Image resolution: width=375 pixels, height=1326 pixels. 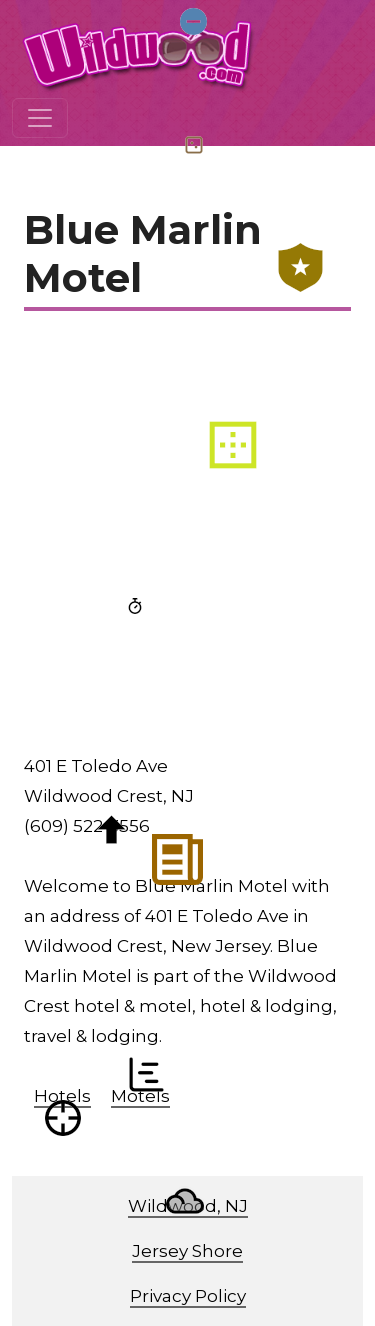 What do you see at coordinates (111, 829) in the screenshot?
I see `scroll to top of page` at bounding box center [111, 829].